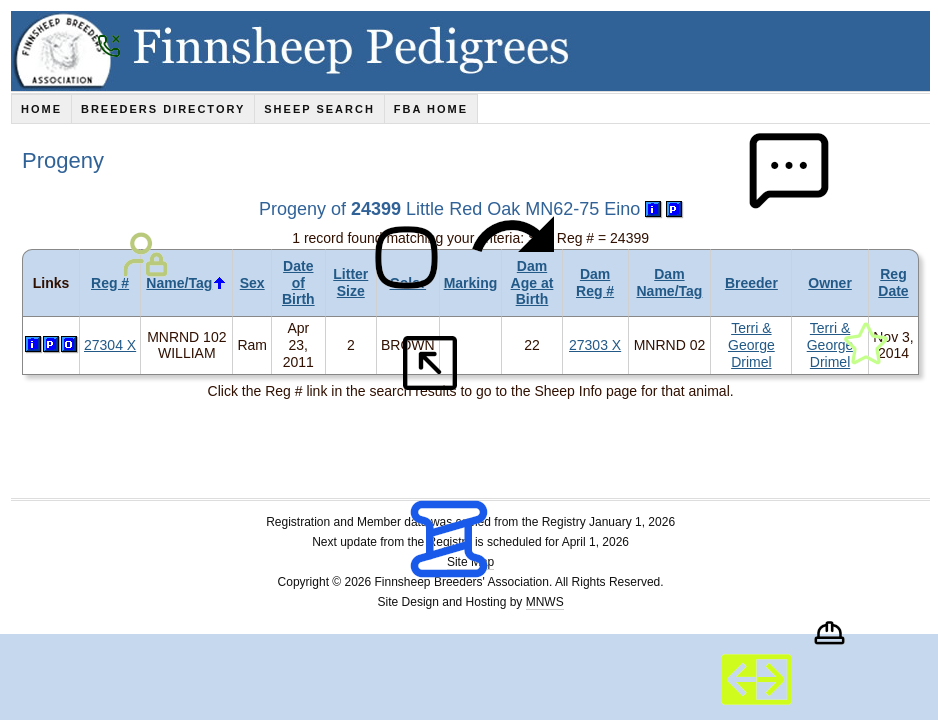 The width and height of the screenshot is (938, 720). I want to click on view more messages or conversation options, so click(789, 169).